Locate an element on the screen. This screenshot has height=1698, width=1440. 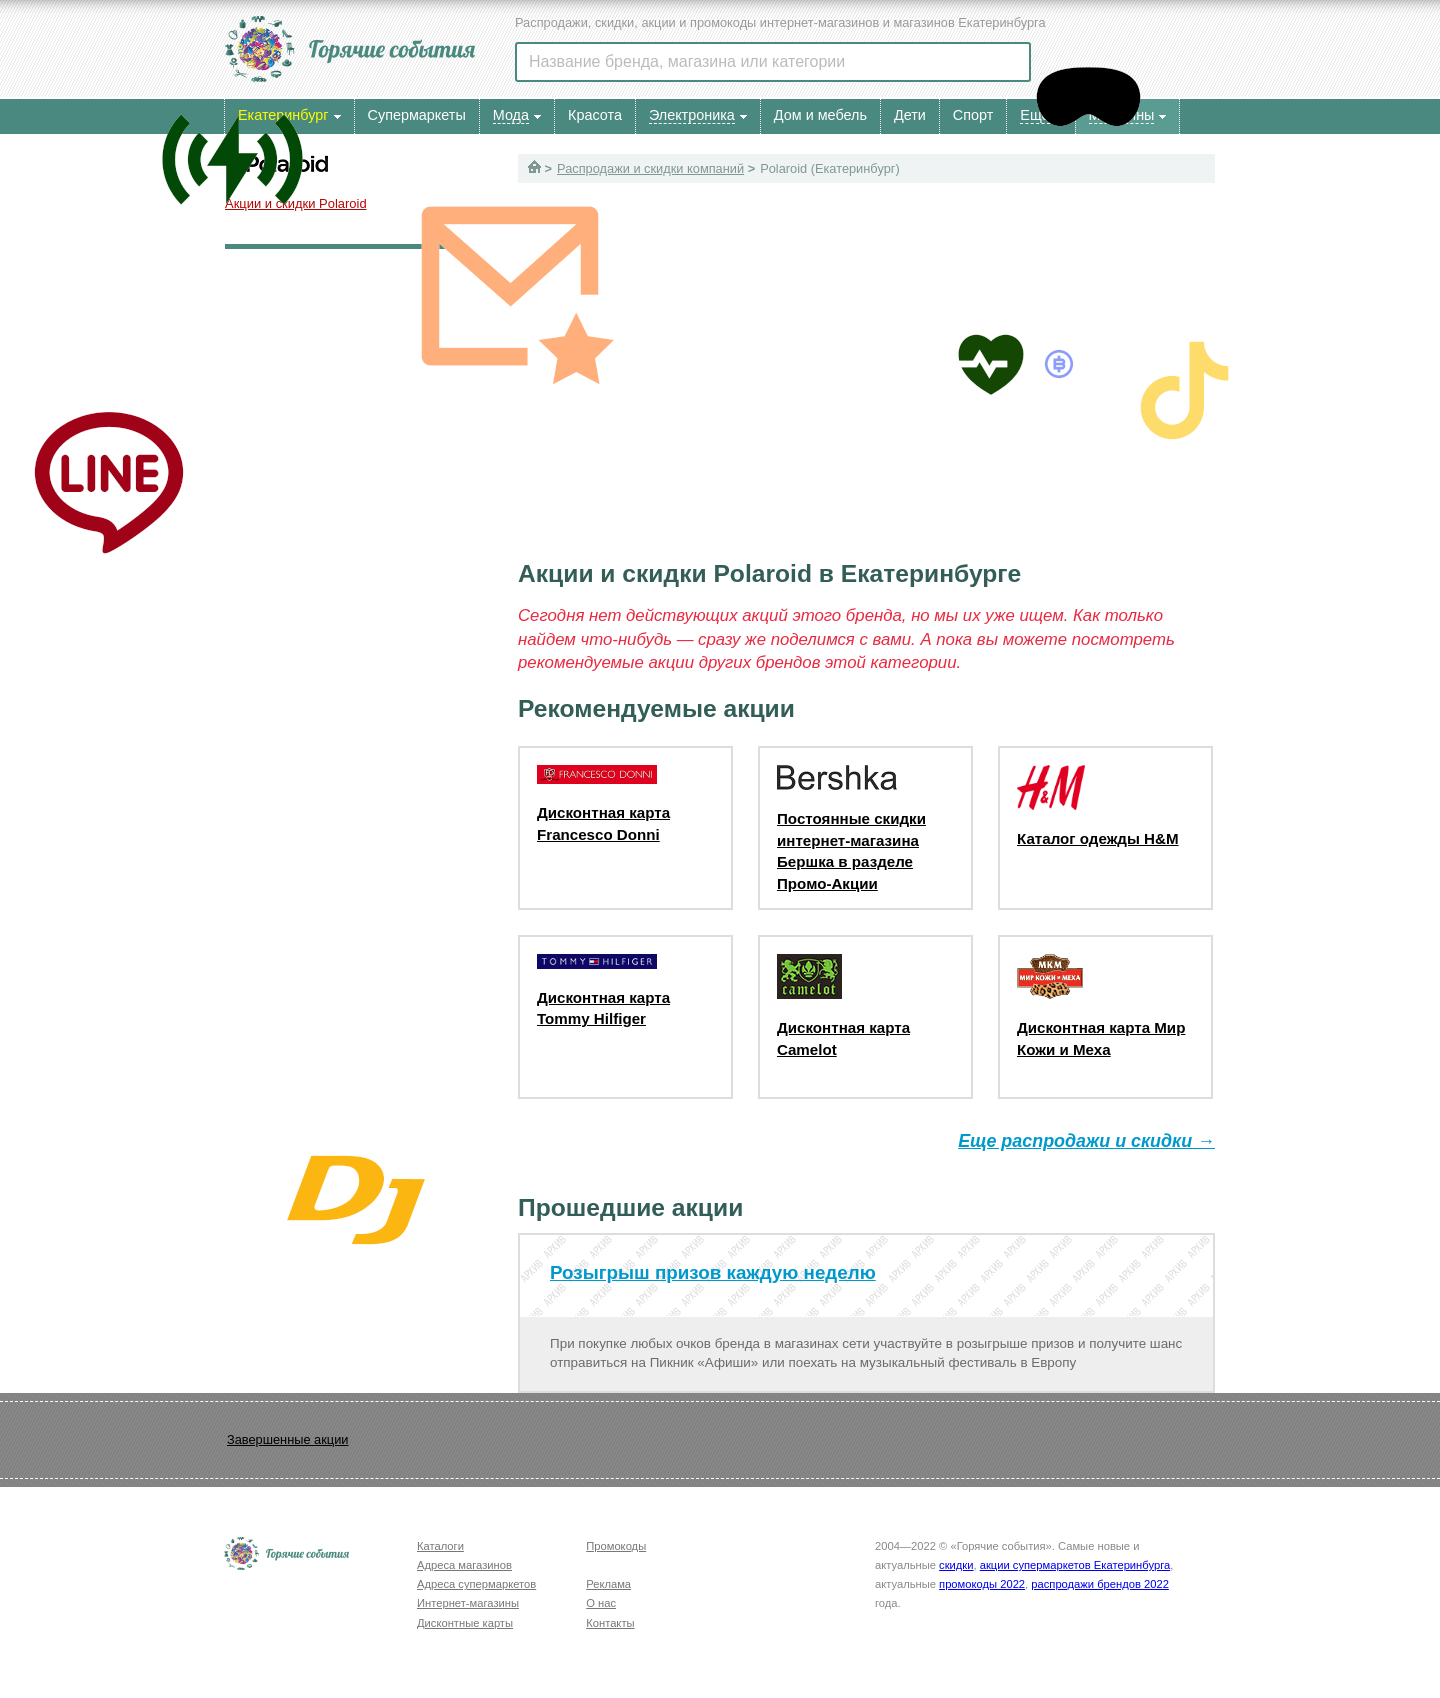
view health or heart rate data is located at coordinates (991, 364).